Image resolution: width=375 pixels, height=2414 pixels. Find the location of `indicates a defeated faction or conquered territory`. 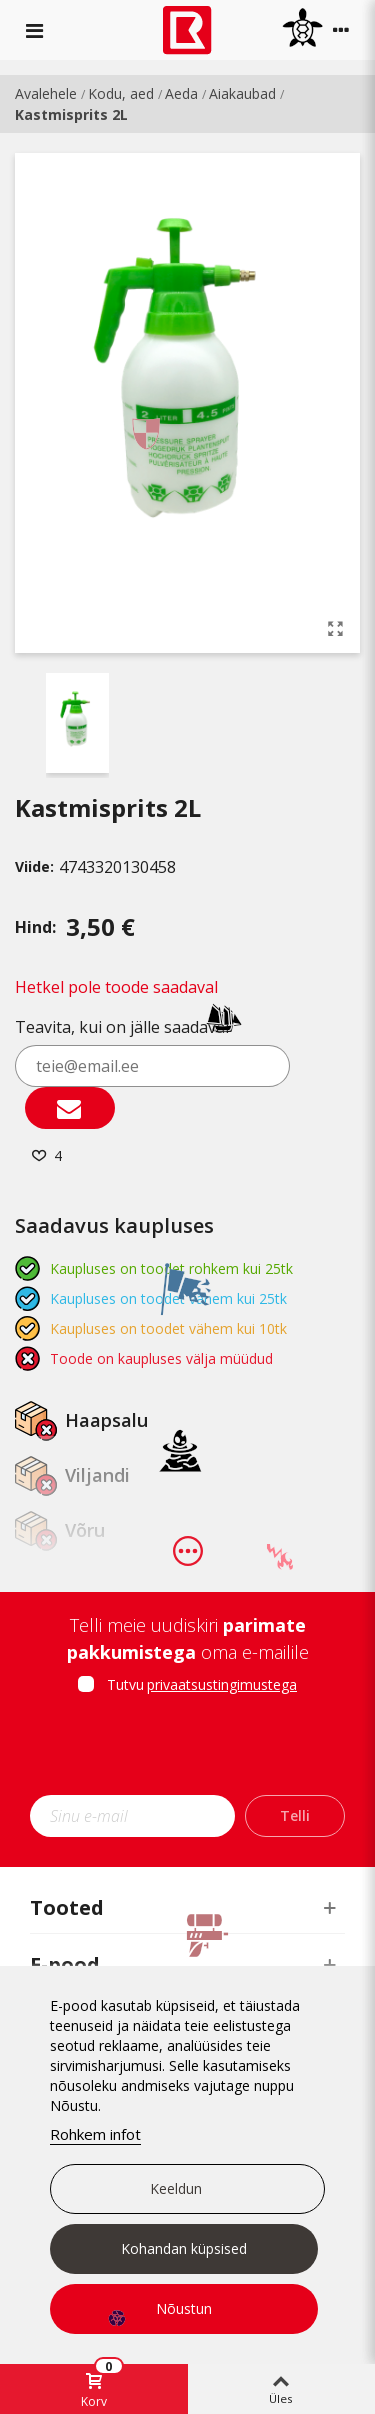

indicates a defeated faction or conquered territory is located at coordinates (185, 1289).